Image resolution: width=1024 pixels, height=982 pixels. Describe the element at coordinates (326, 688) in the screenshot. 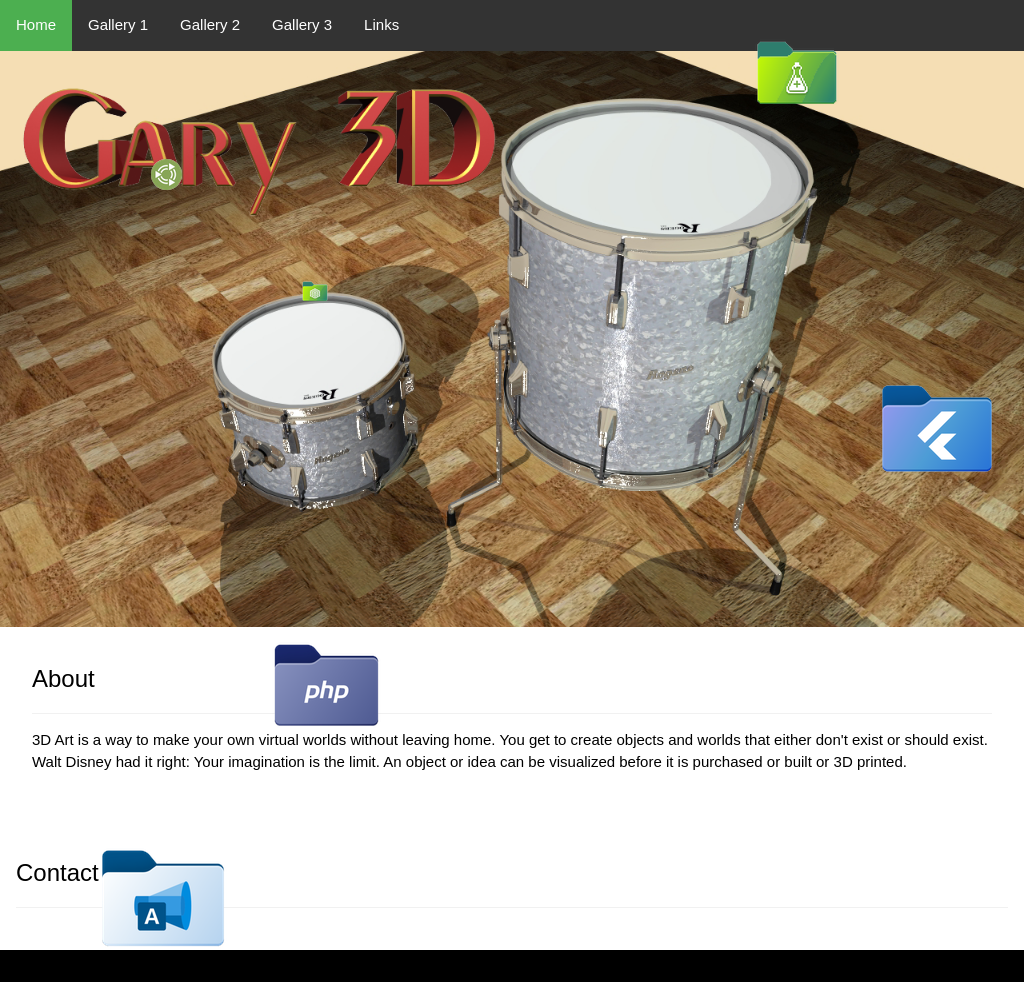

I see `open folder containing php files` at that location.